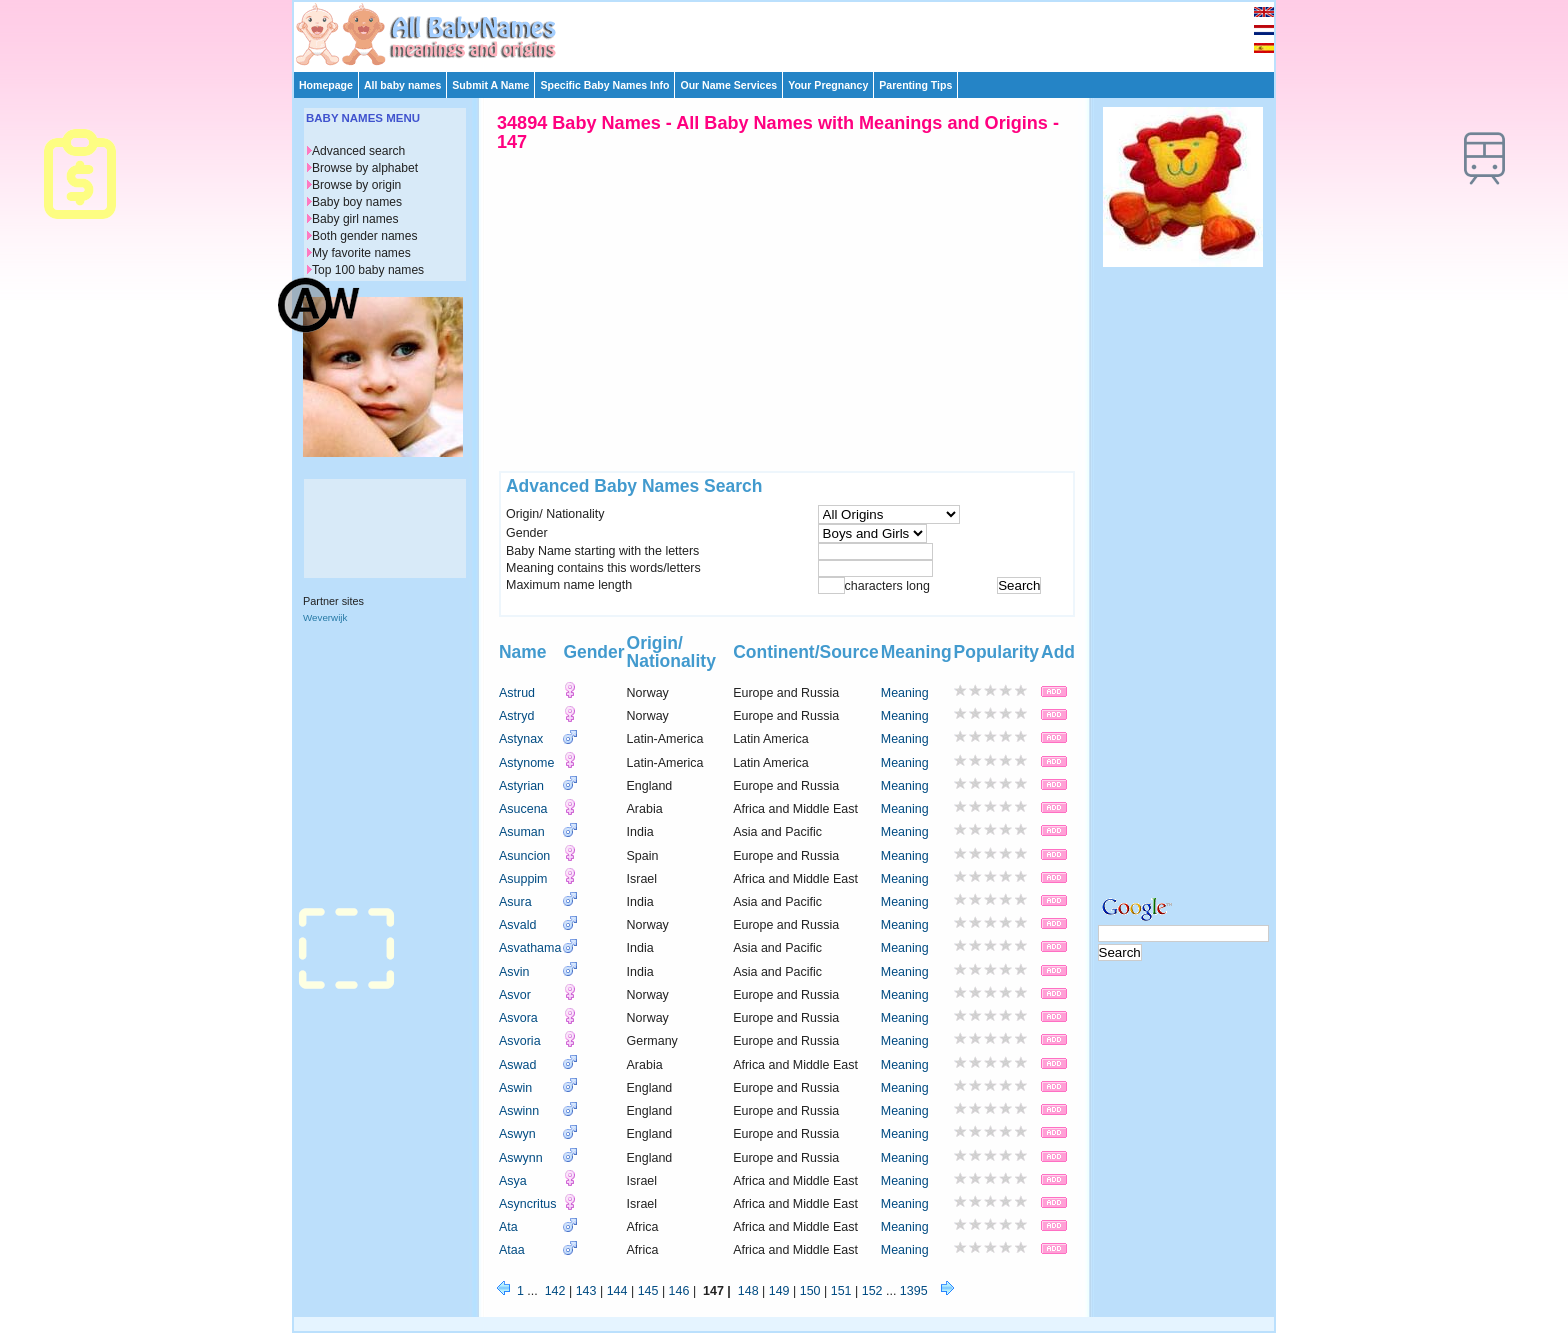 This screenshot has height=1333, width=1568. Describe the element at coordinates (319, 305) in the screenshot. I see `enable auto white balance` at that location.